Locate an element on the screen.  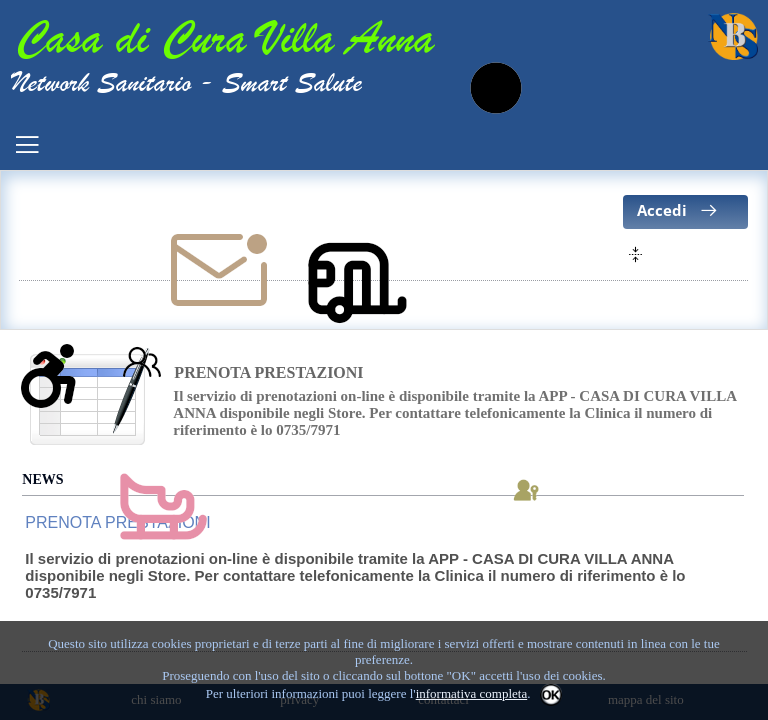
view team members or collaborators is located at coordinates (142, 362).